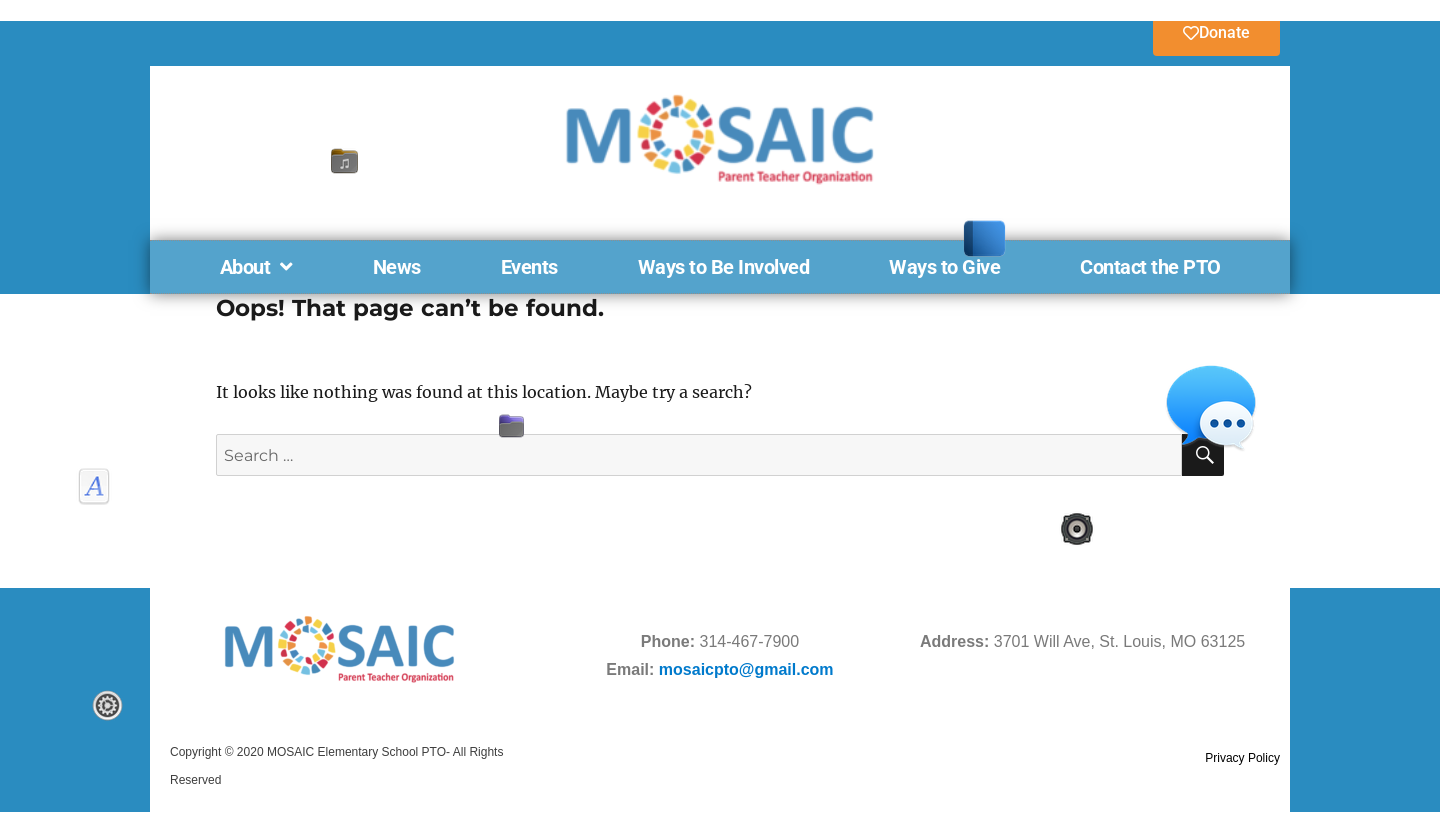 Image resolution: width=1440 pixels, height=833 pixels. I want to click on a font file type indicator, so click(94, 486).